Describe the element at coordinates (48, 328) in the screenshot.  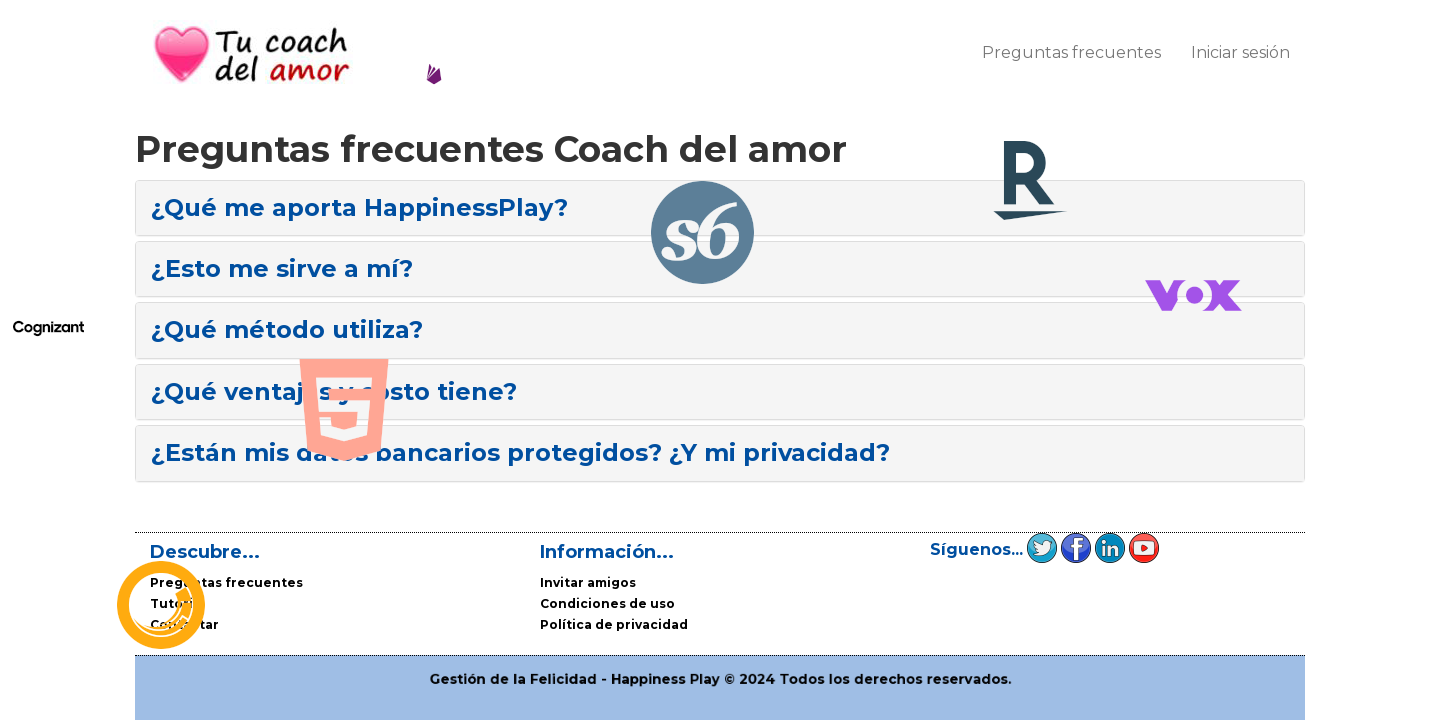
I see `link to Cognizant services or website` at that location.